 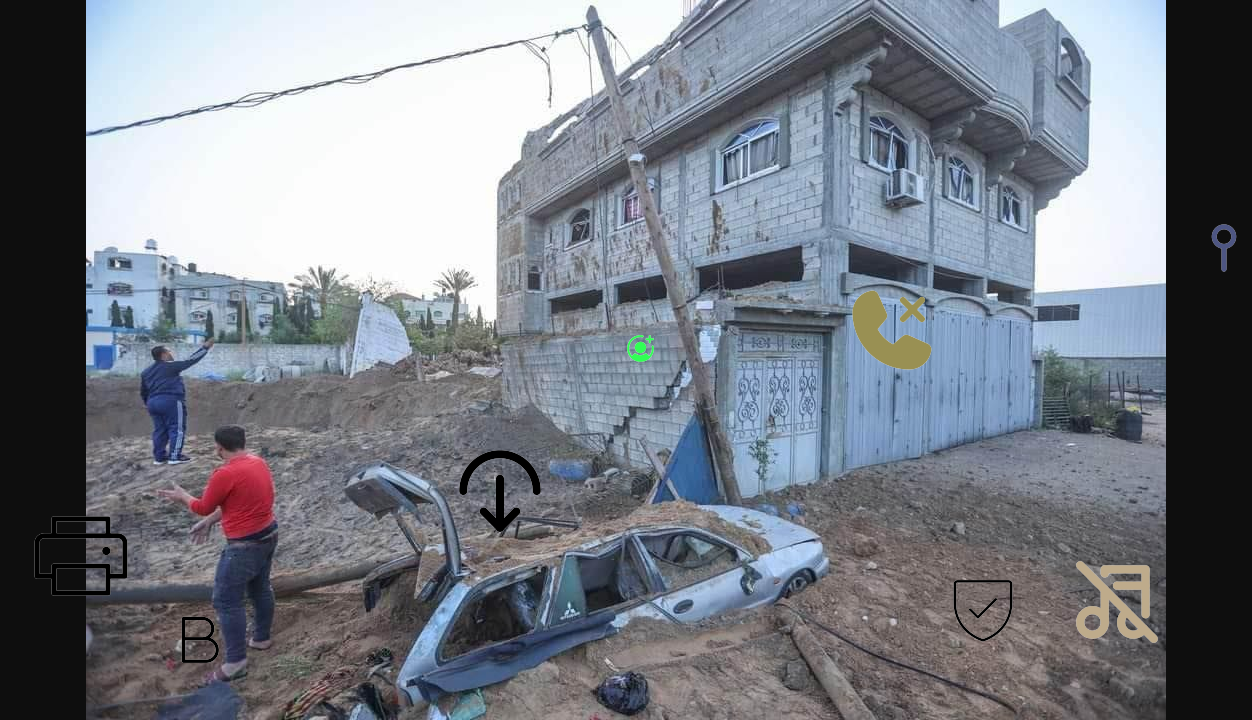 I want to click on end or decline a phone call, so click(x=893, y=328).